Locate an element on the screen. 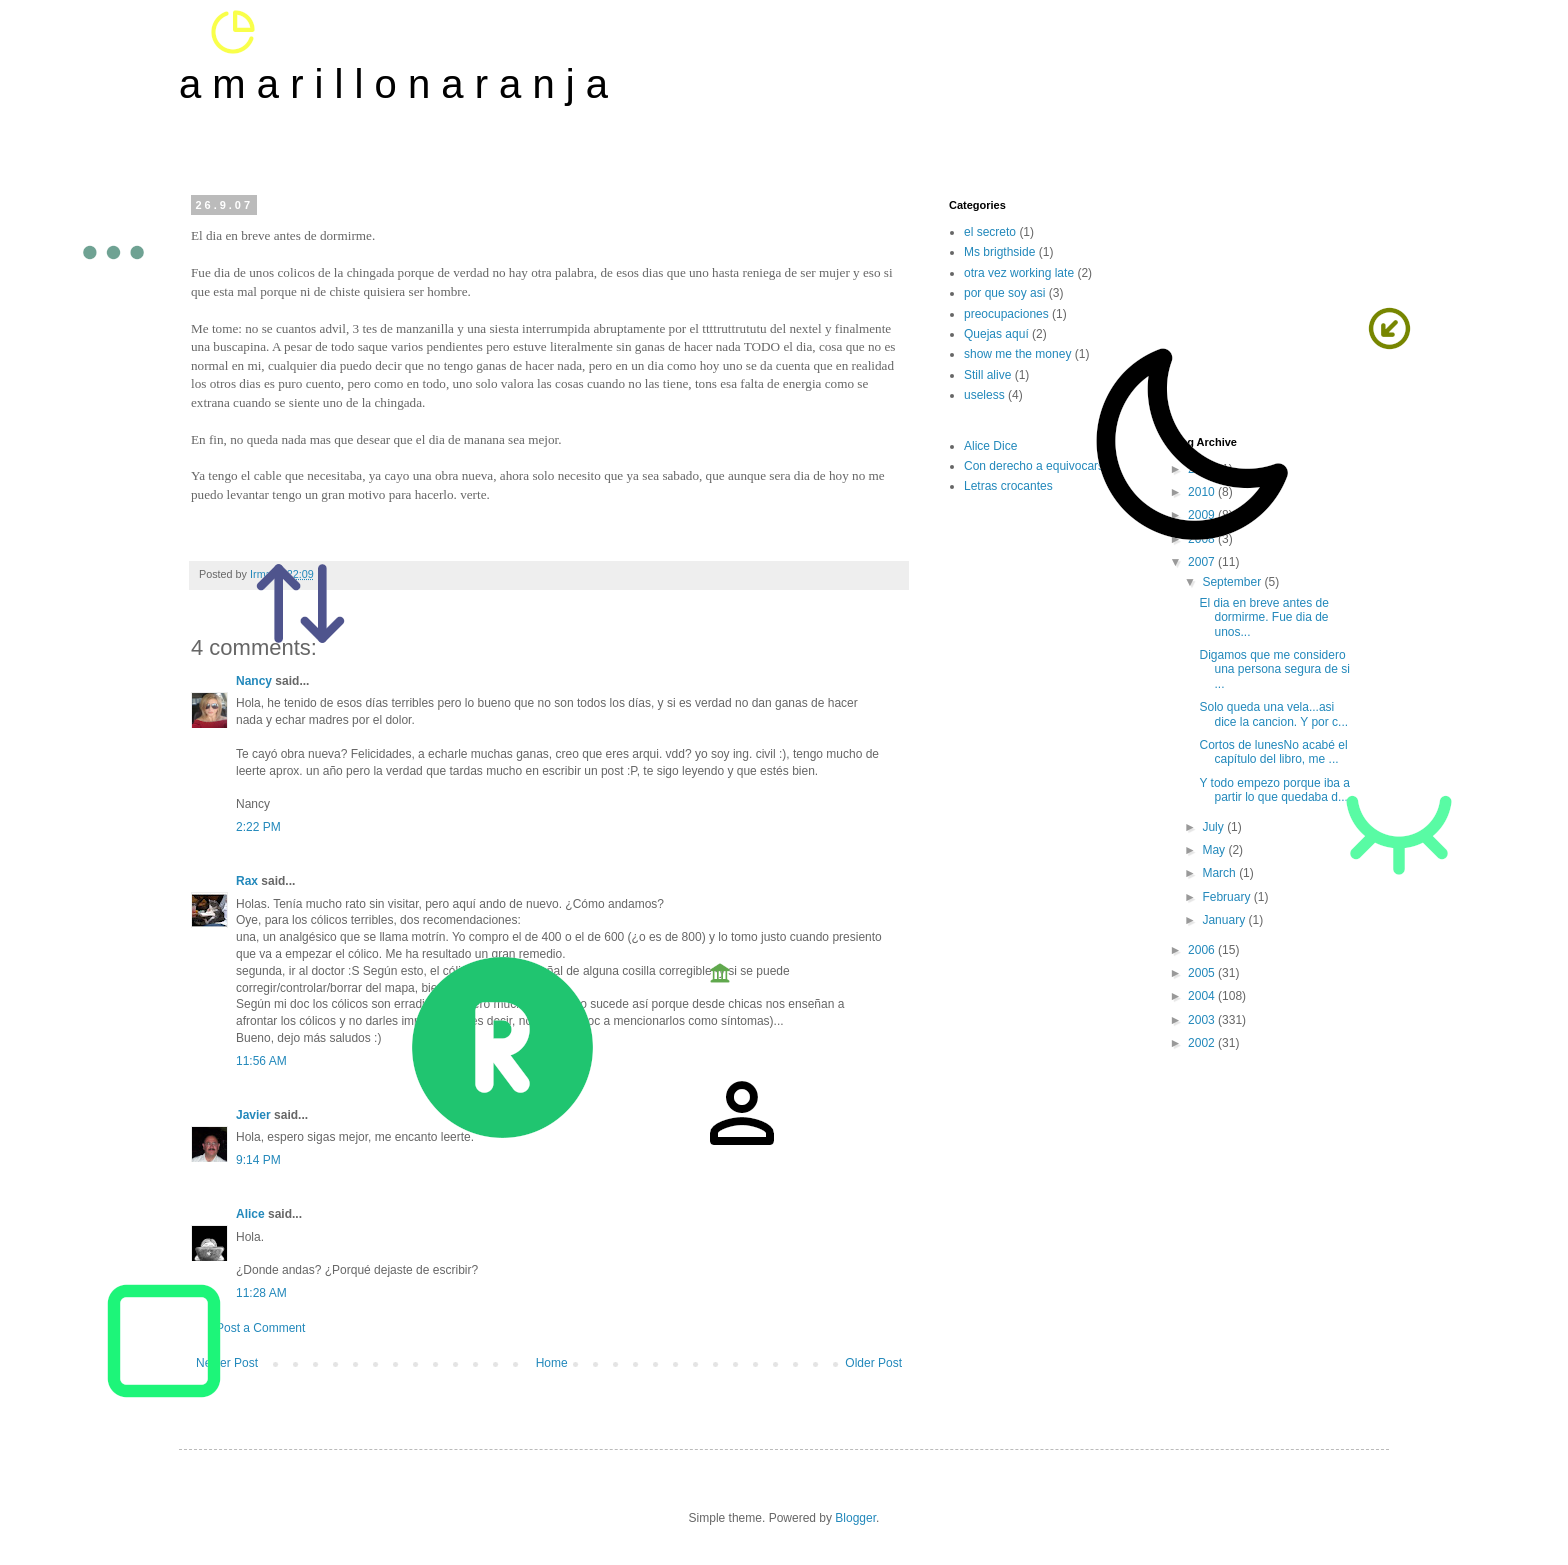 Image resolution: width=1568 pixels, height=1565 pixels. access more options or actions is located at coordinates (113, 252).